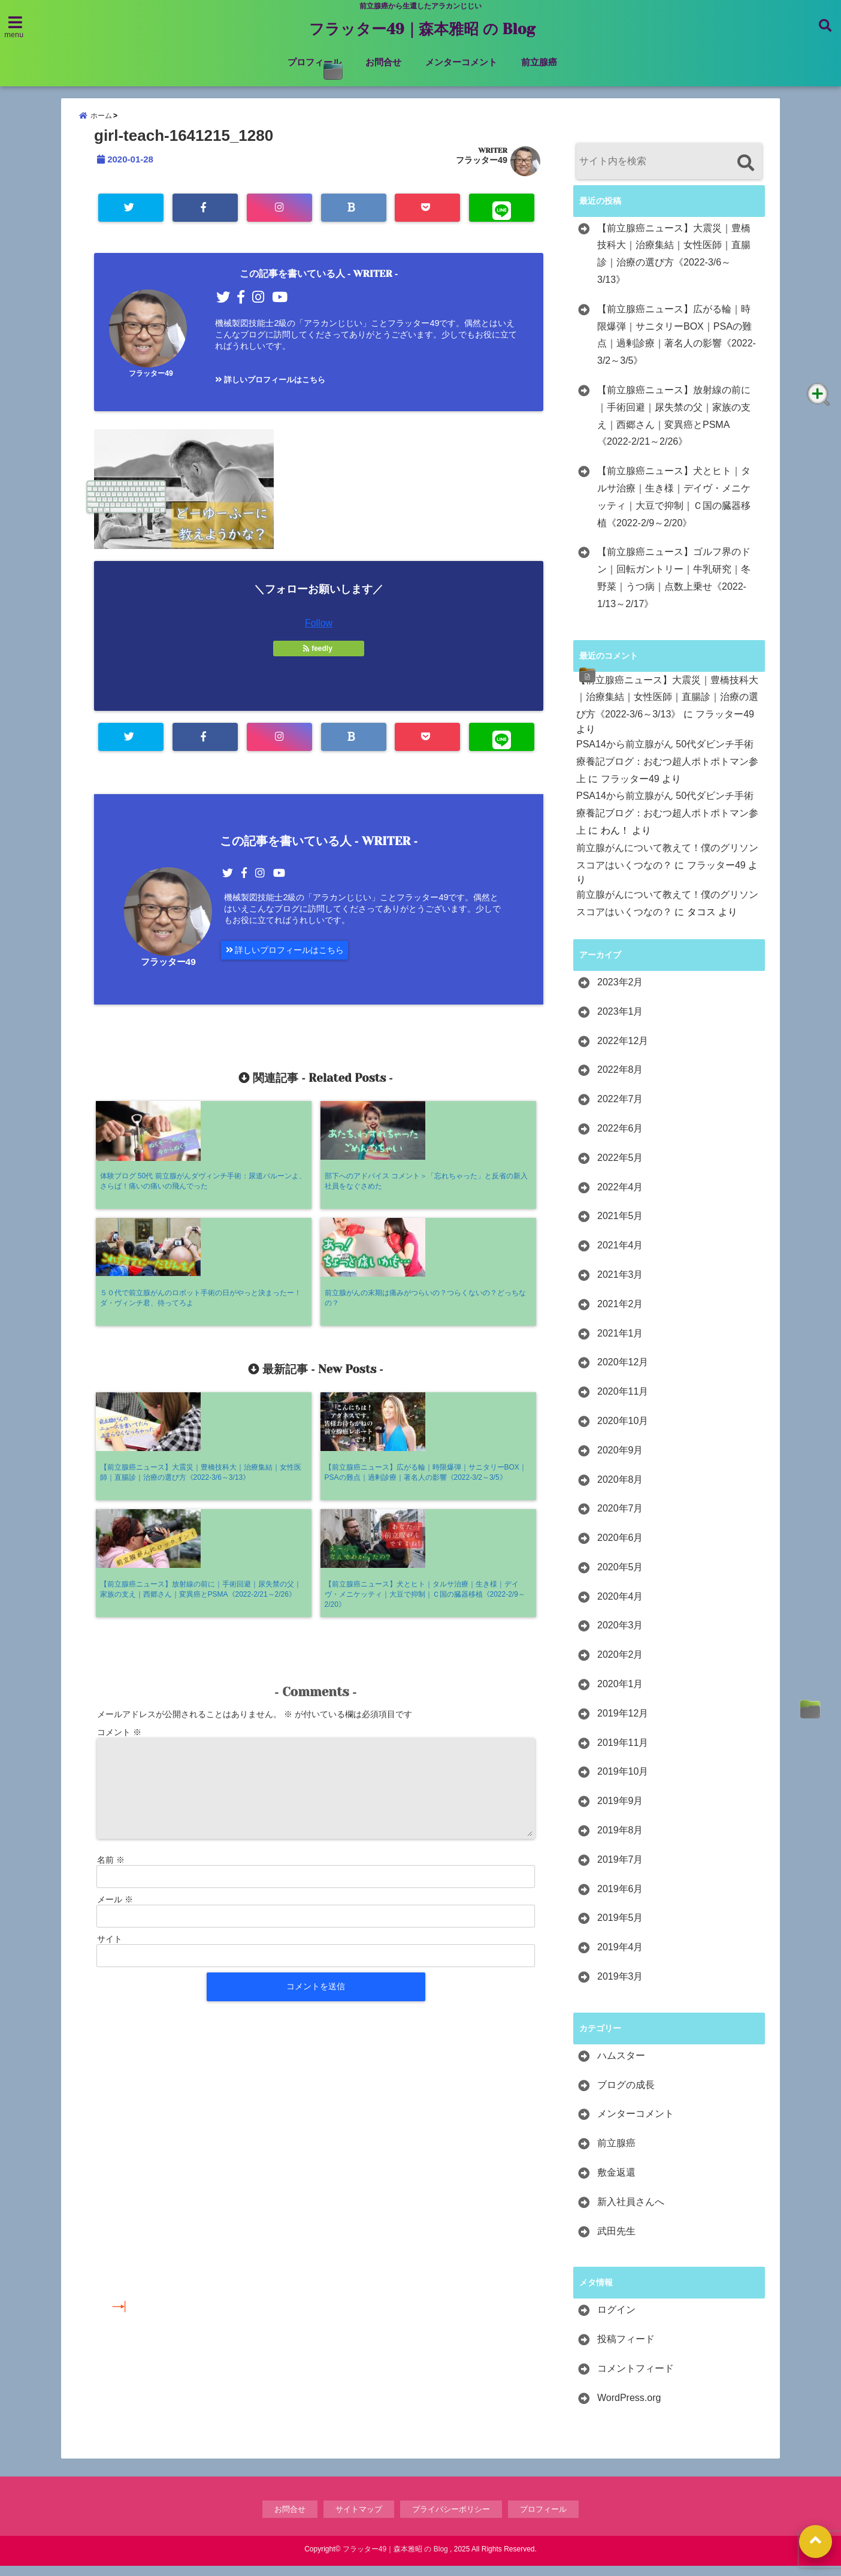  What do you see at coordinates (587, 674) in the screenshot?
I see `open your documents folder` at bounding box center [587, 674].